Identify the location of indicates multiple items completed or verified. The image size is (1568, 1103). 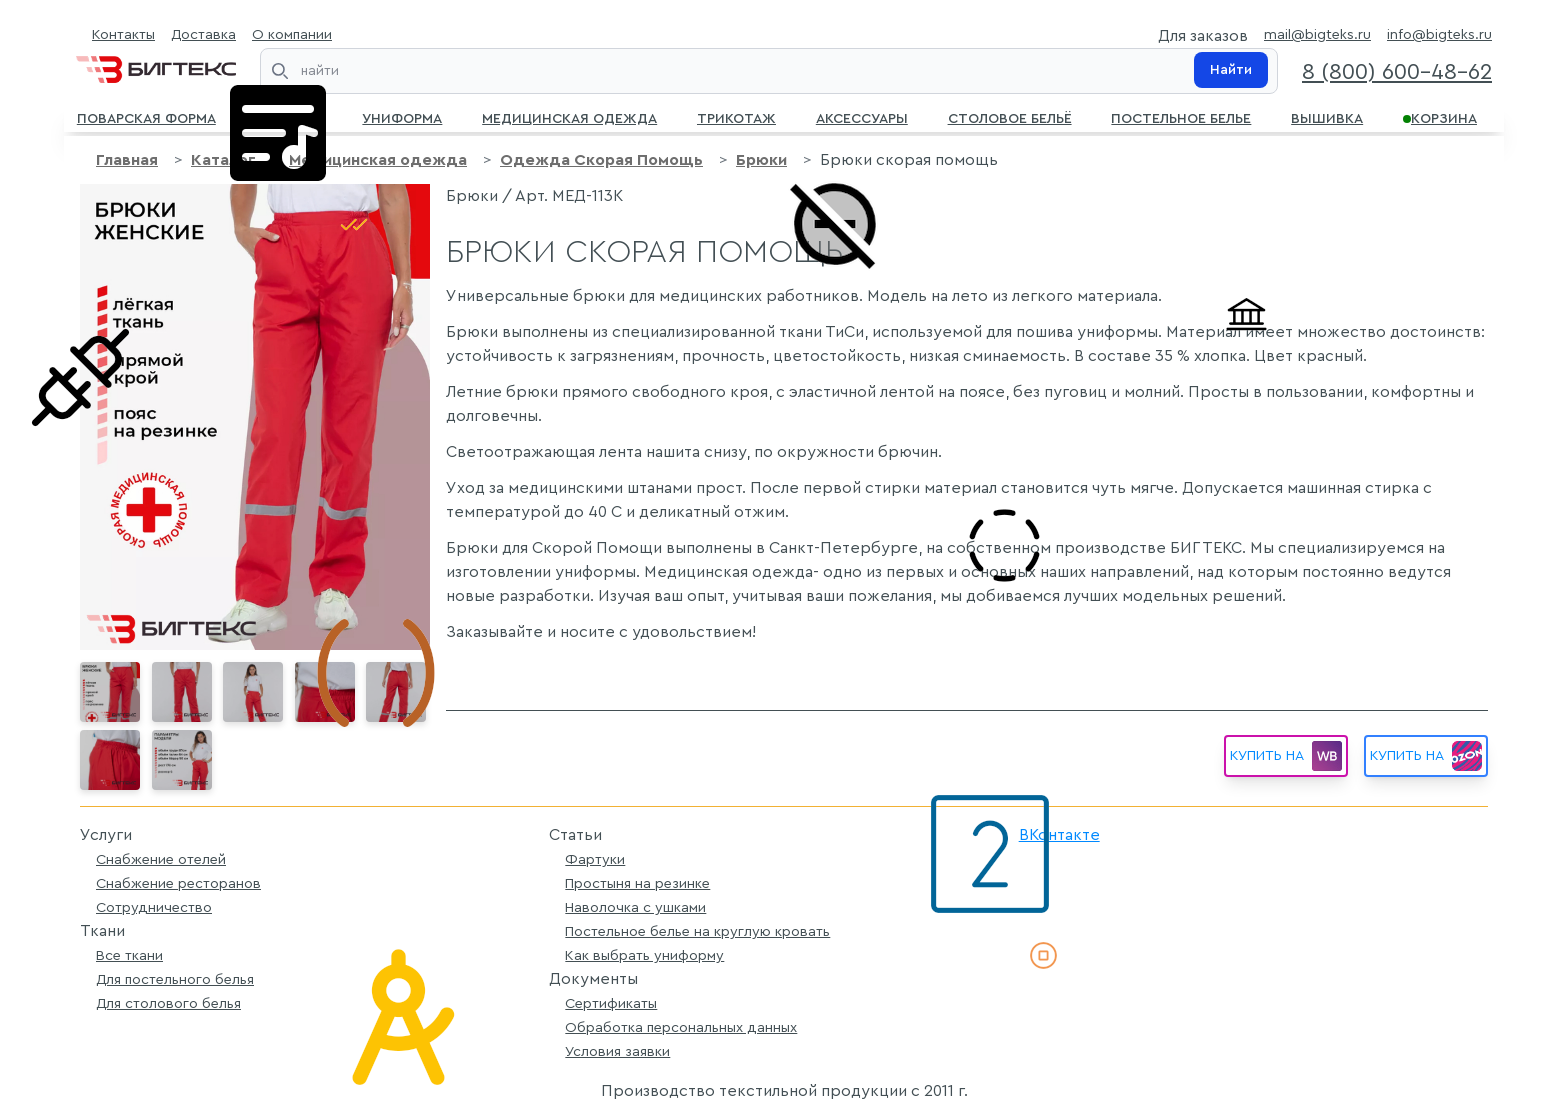
(354, 225).